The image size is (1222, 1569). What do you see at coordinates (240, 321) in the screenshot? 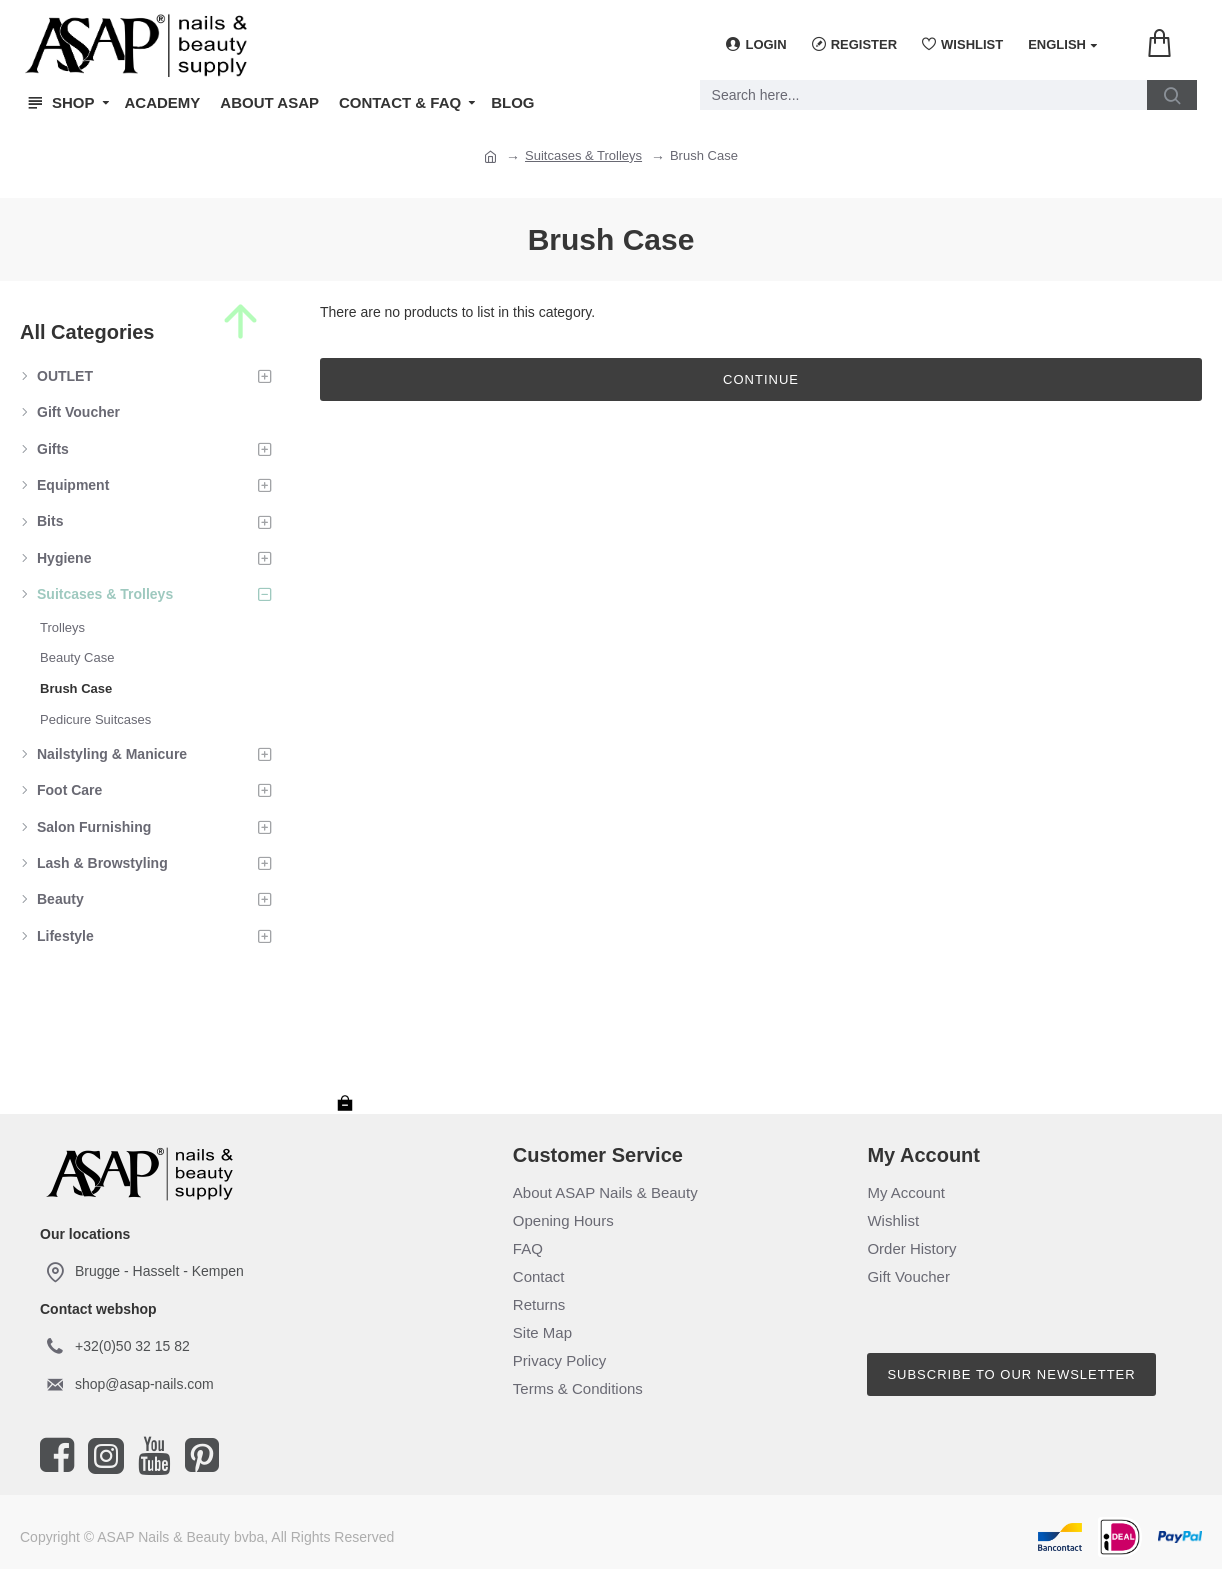
I see `scroll to top of page` at bounding box center [240, 321].